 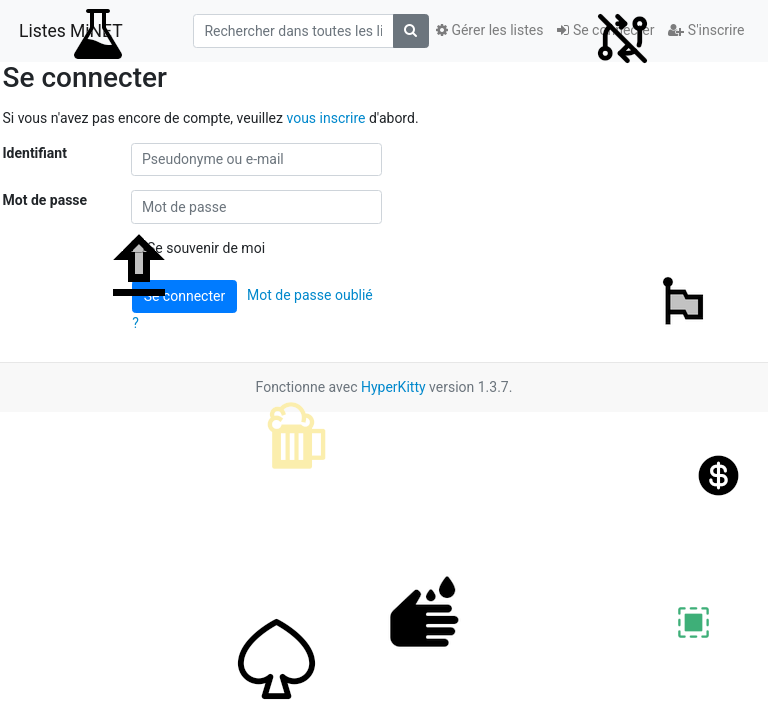 I want to click on spade suit icon for card games, so click(x=276, y=660).